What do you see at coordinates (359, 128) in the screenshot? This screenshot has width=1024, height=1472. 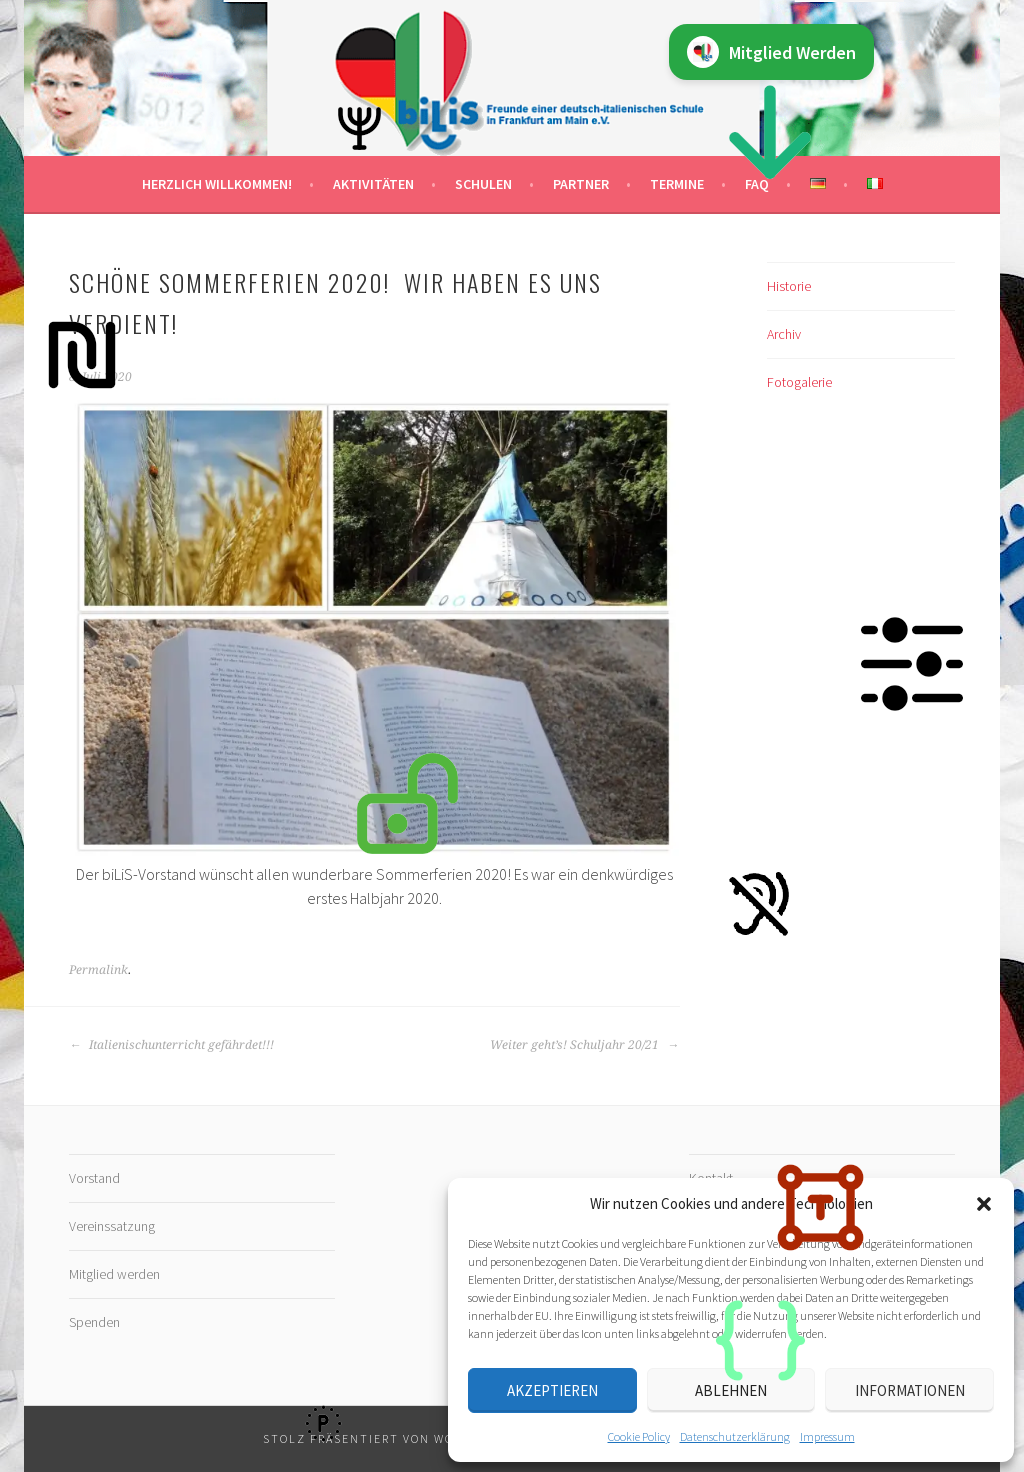 I see `indicates Hanukkah-related content or events` at bounding box center [359, 128].